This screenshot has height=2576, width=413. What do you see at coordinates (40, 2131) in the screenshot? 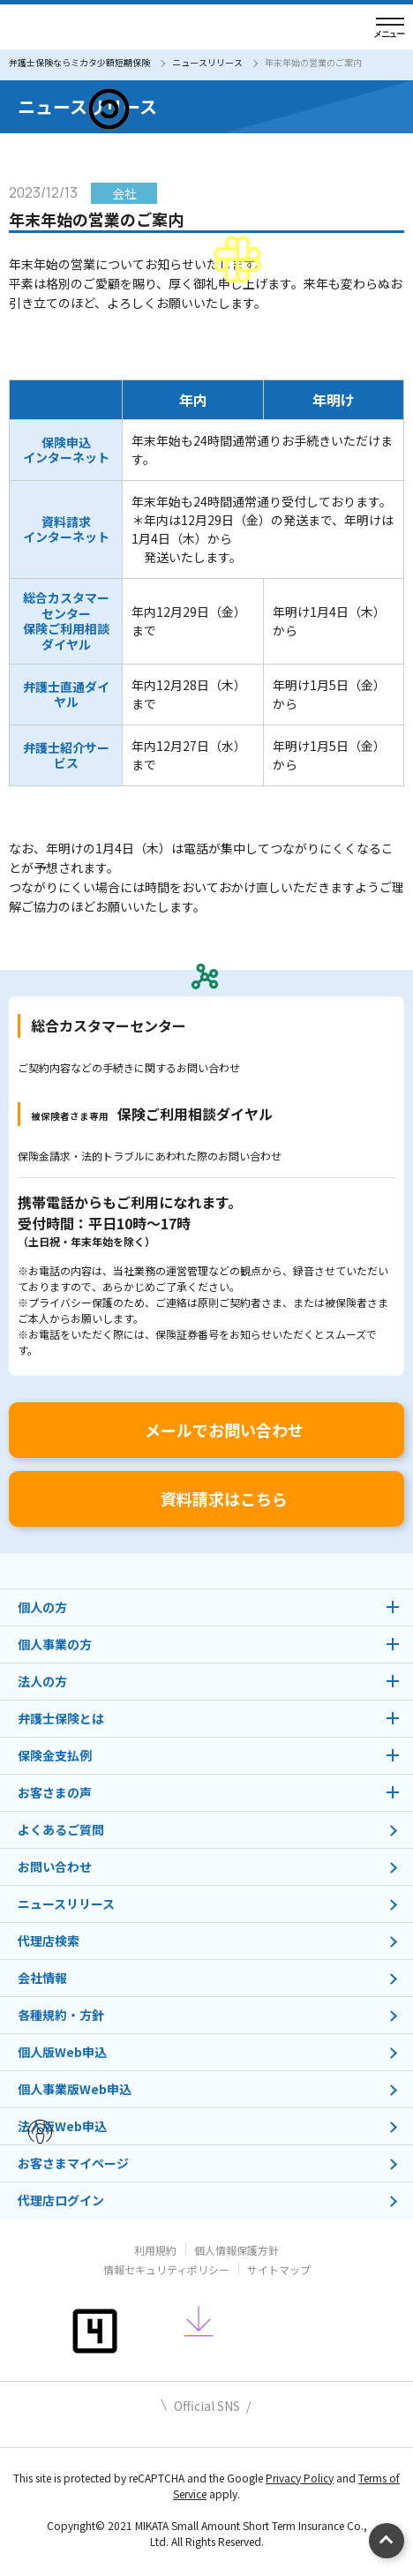
I see `open apple podcasts app` at bounding box center [40, 2131].